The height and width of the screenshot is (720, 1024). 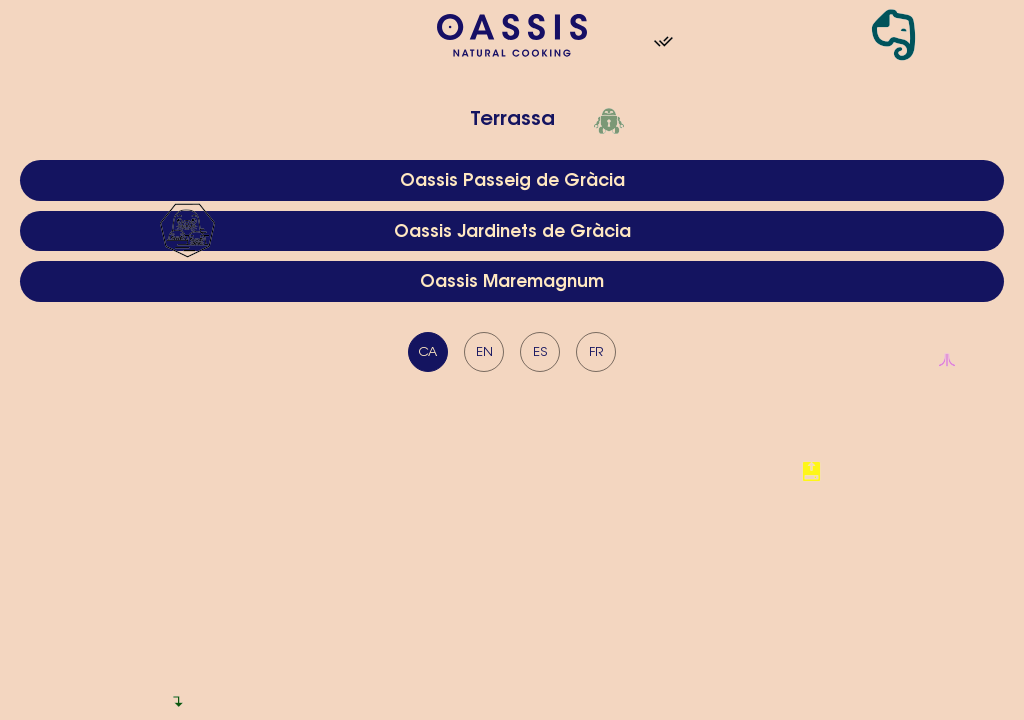 What do you see at coordinates (187, 230) in the screenshot?
I see `open podman container management application` at bounding box center [187, 230].